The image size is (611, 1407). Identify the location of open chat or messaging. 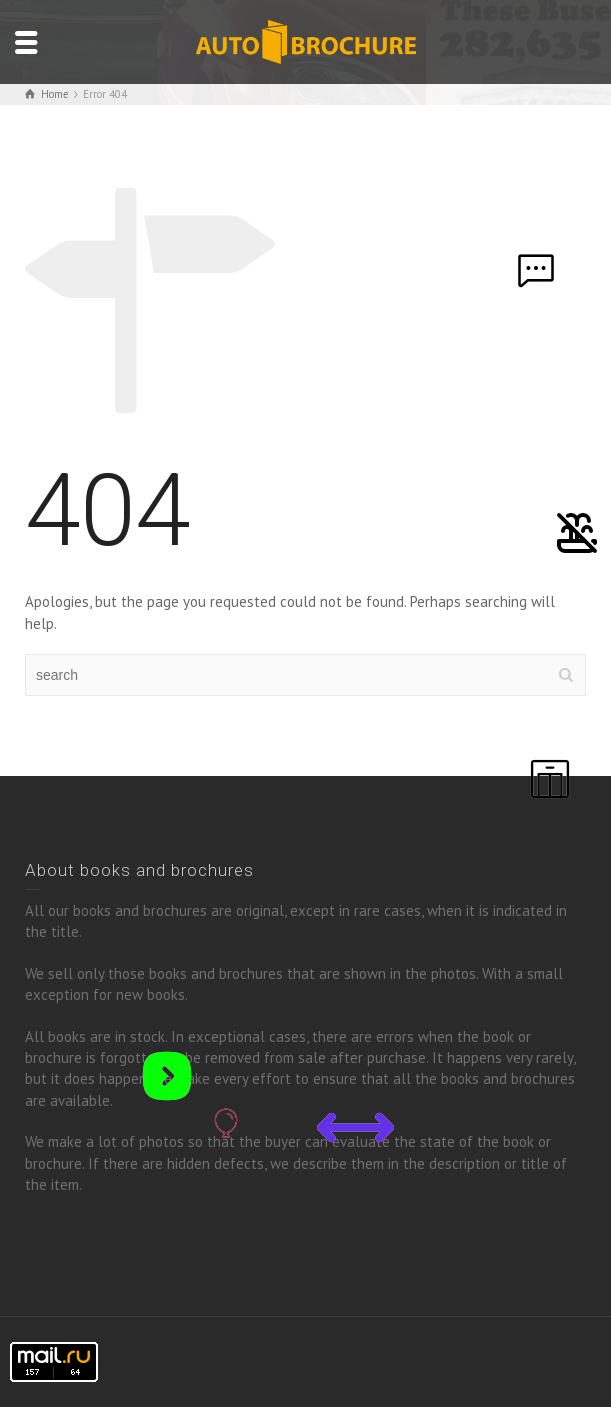
(536, 268).